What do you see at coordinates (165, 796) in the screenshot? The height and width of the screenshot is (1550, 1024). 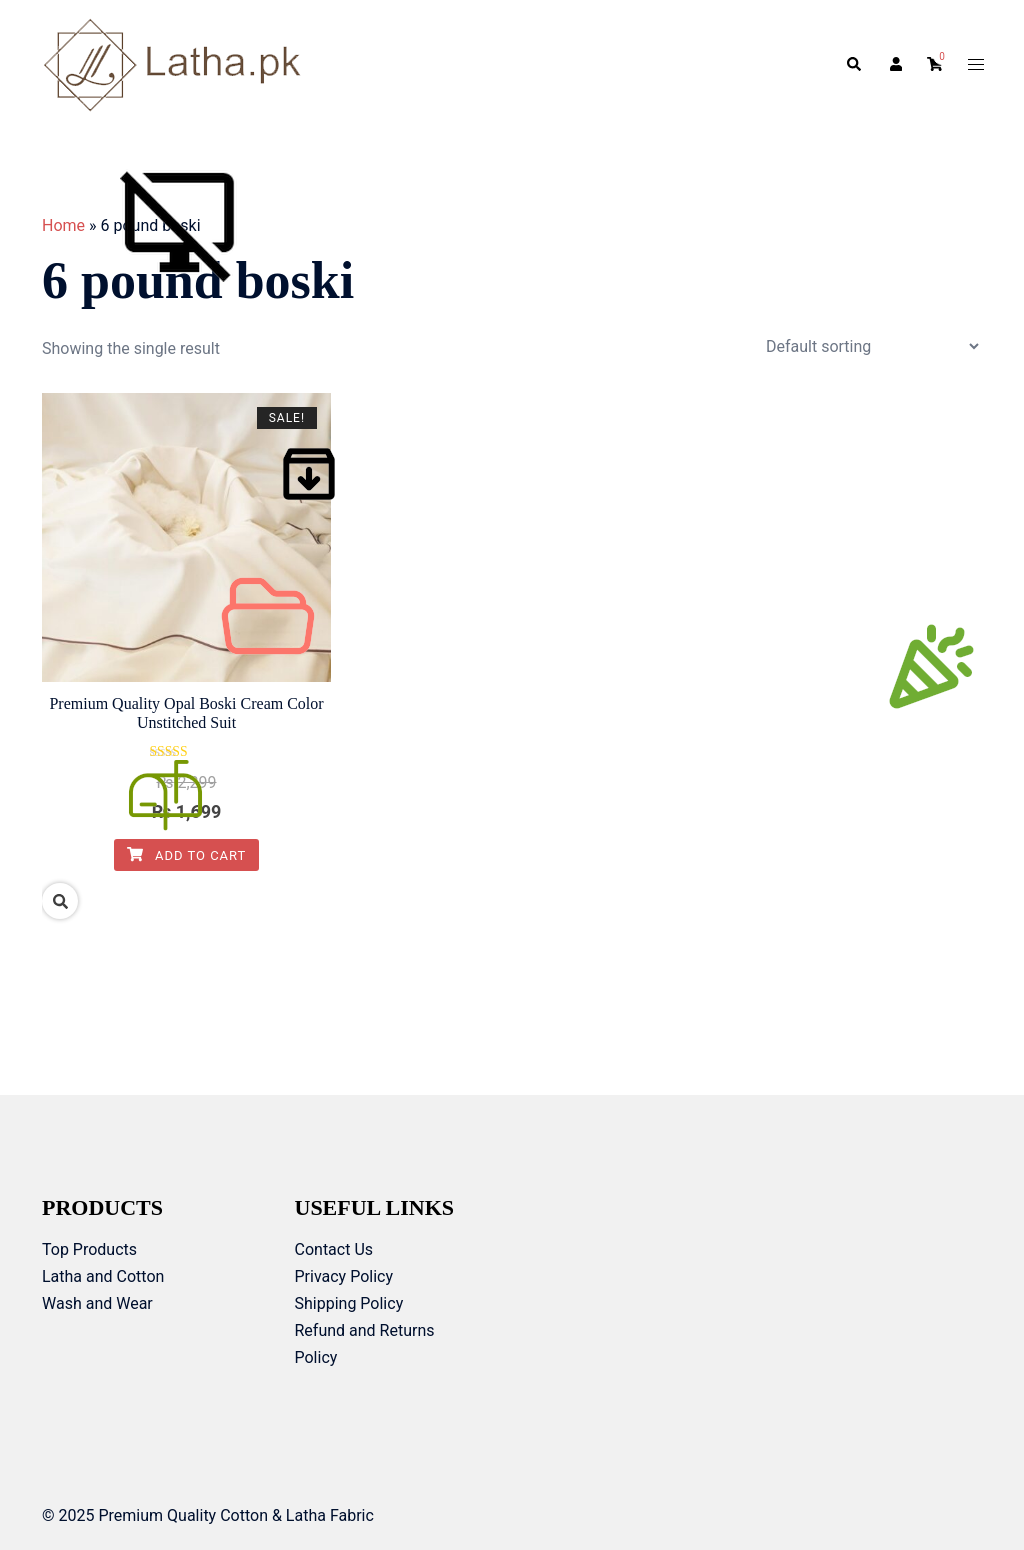 I see `access your mailbox or inbox` at bounding box center [165, 796].